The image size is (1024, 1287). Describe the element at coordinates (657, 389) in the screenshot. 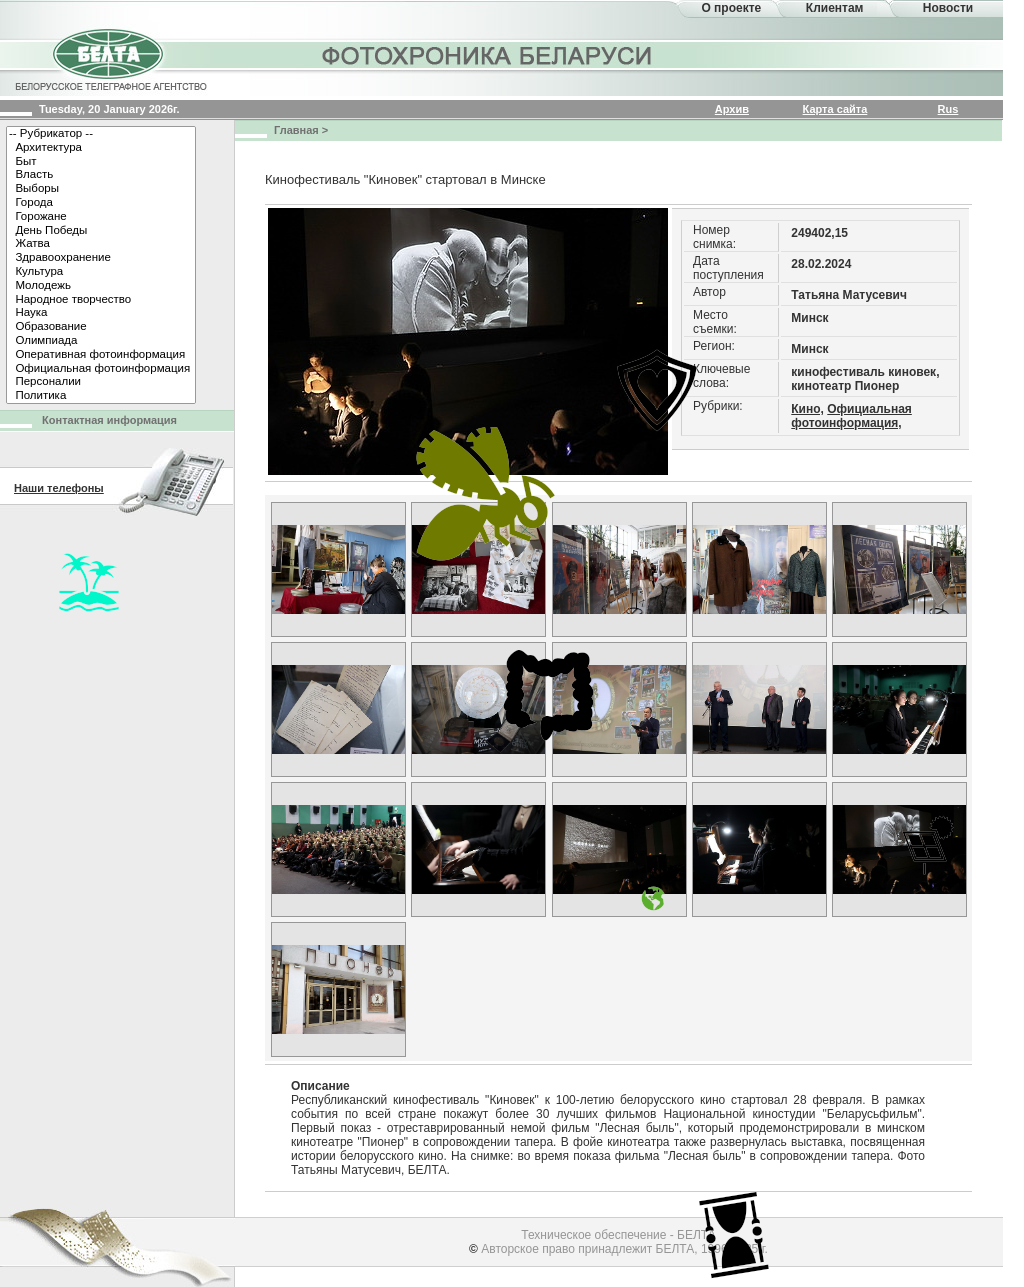

I see `health protection or defensive buff status` at that location.